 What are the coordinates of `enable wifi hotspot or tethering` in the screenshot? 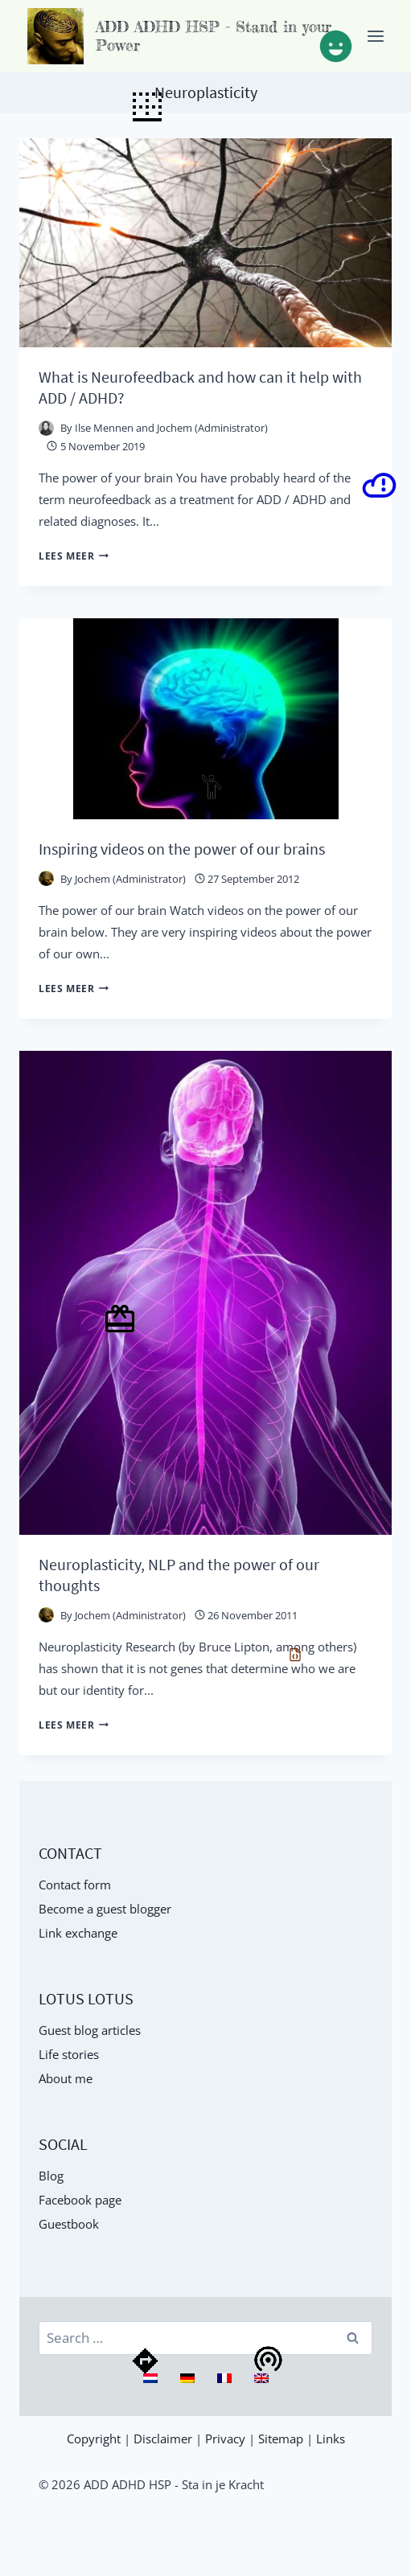 It's located at (268, 2358).